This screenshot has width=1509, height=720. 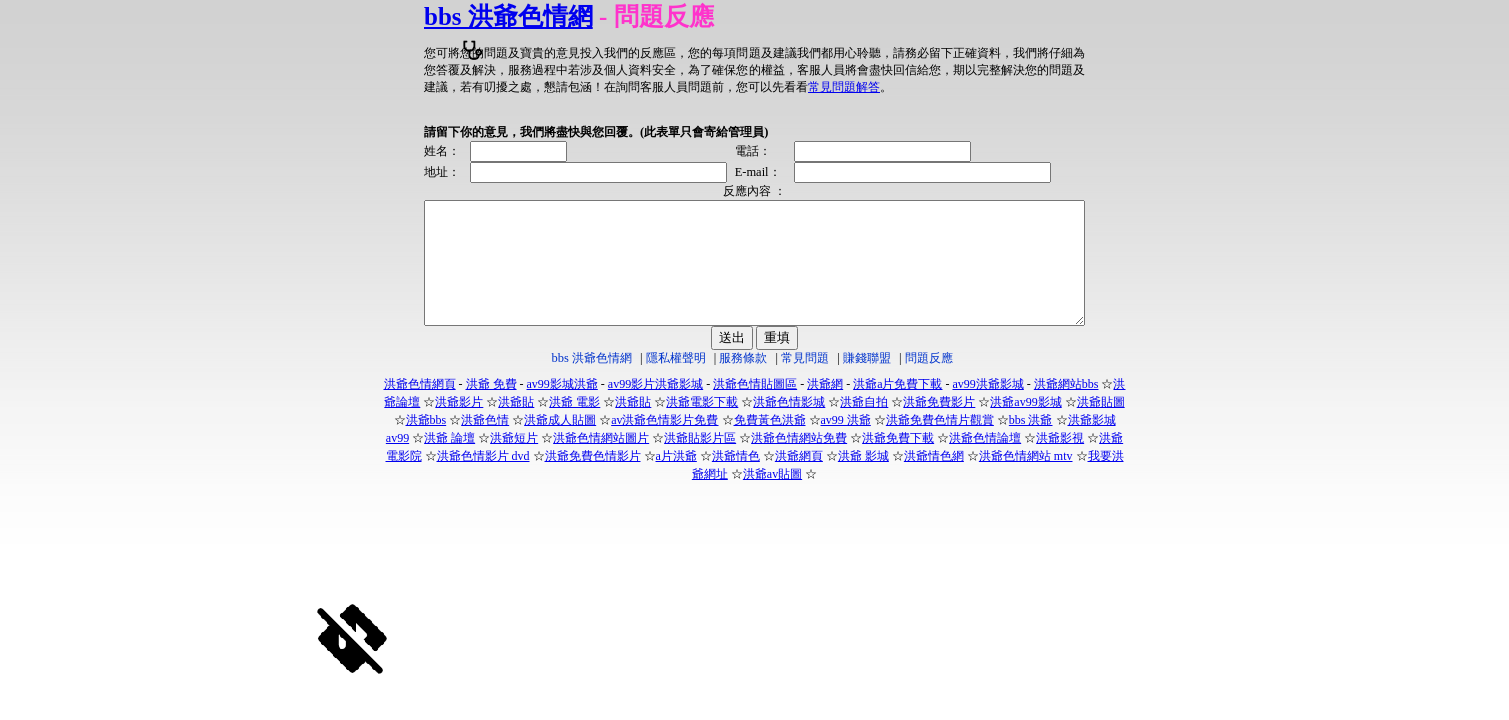 I want to click on turn-by-turn directions are disabled, so click(x=352, y=638).